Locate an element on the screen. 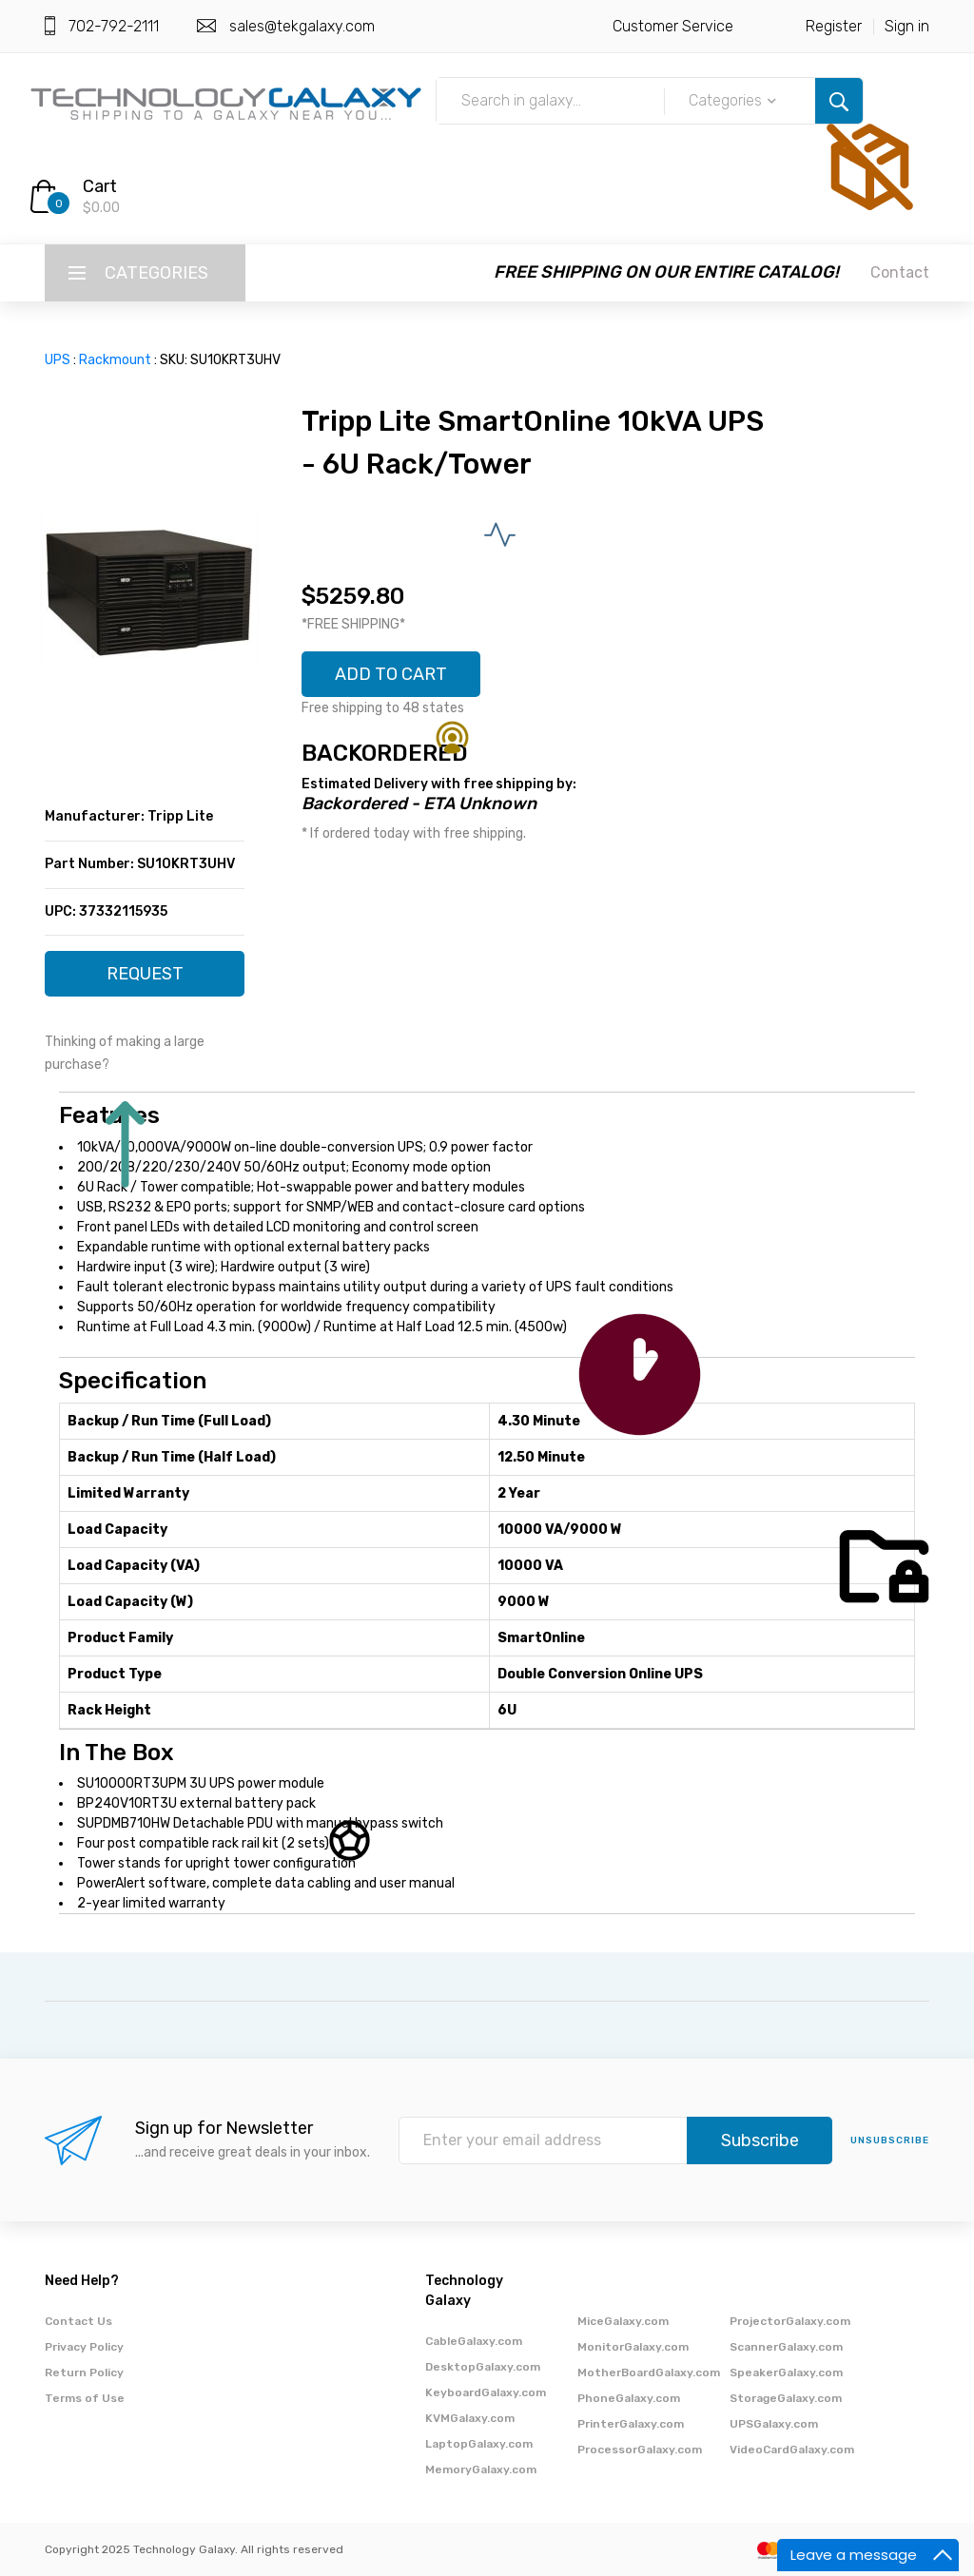  move item up in a list is located at coordinates (125, 1144).